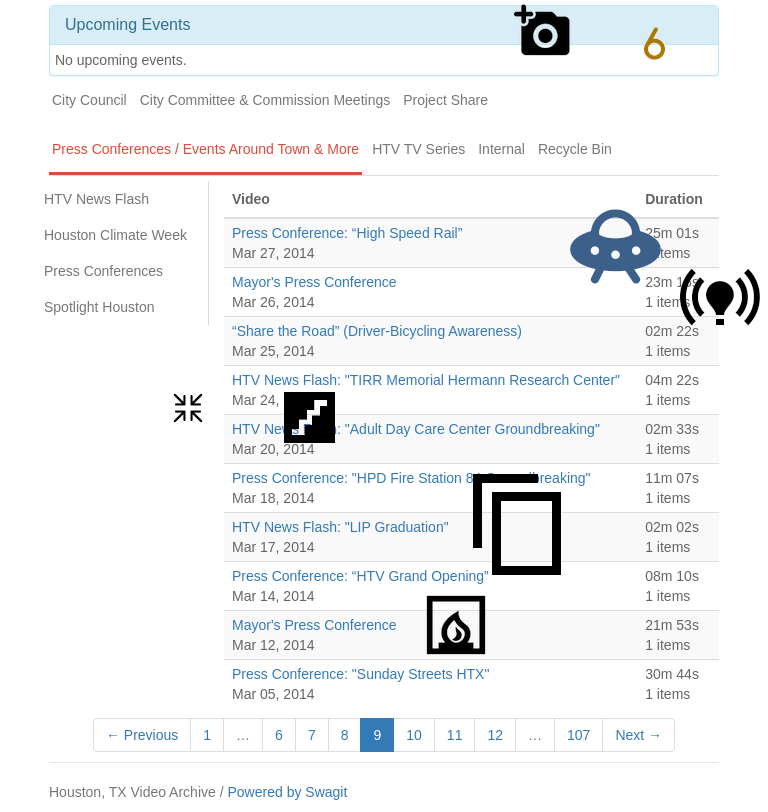  What do you see at coordinates (456, 625) in the screenshot?
I see `access fireplace or heating controls` at bounding box center [456, 625].